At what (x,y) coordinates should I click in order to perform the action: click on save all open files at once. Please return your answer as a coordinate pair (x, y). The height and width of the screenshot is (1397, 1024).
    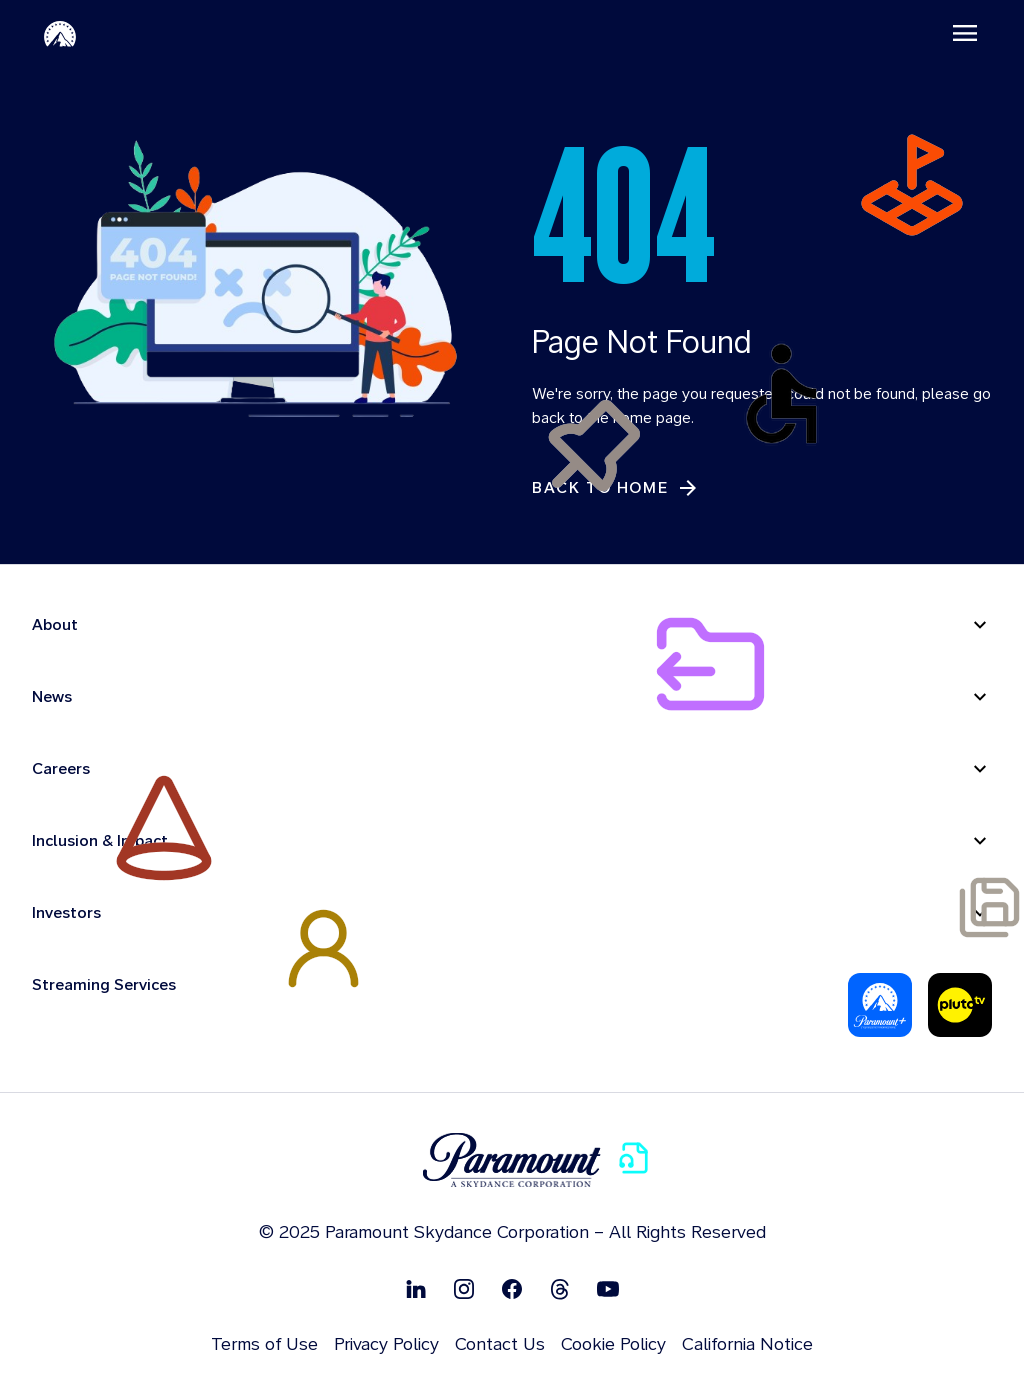
    Looking at the image, I should click on (989, 907).